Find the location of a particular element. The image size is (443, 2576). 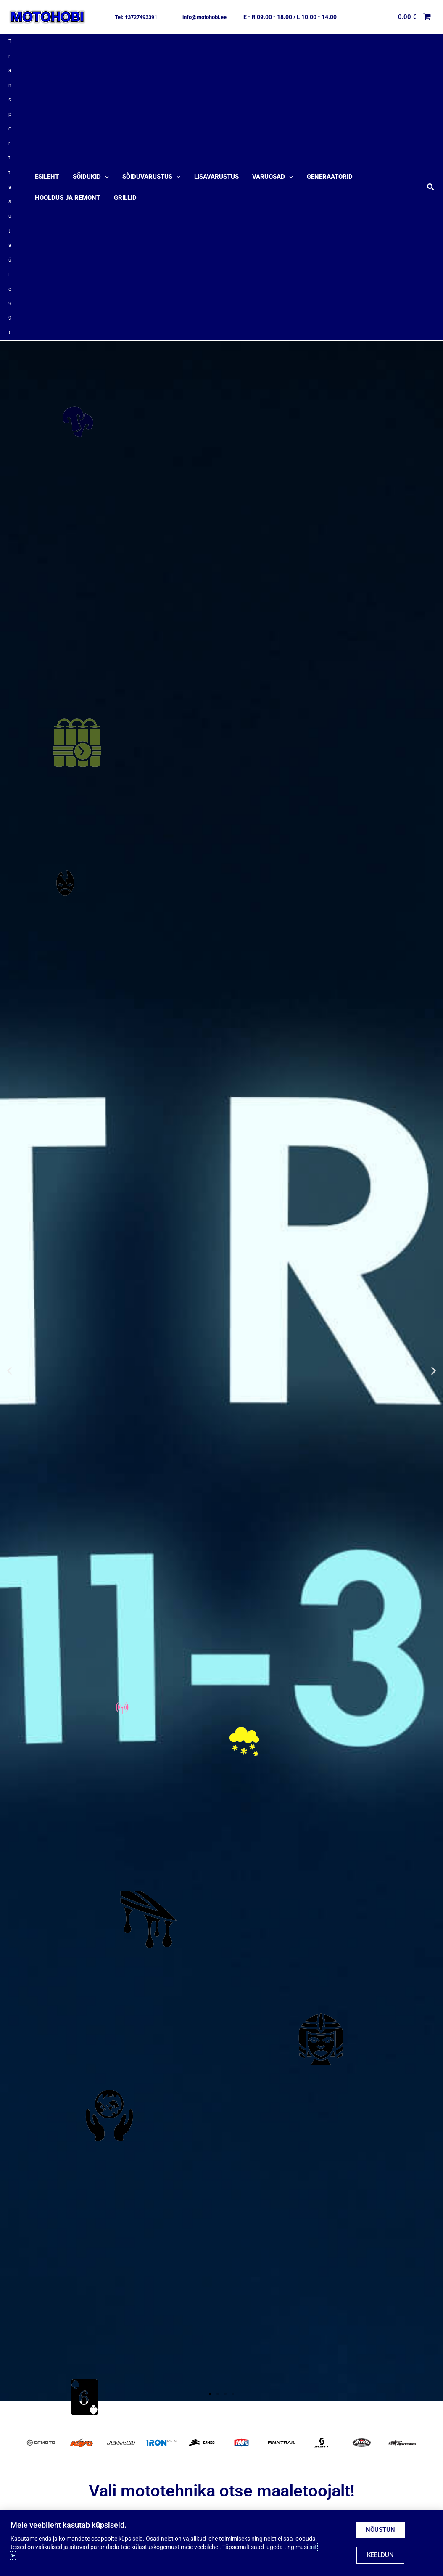

select a superhero or villain character is located at coordinates (64, 883).